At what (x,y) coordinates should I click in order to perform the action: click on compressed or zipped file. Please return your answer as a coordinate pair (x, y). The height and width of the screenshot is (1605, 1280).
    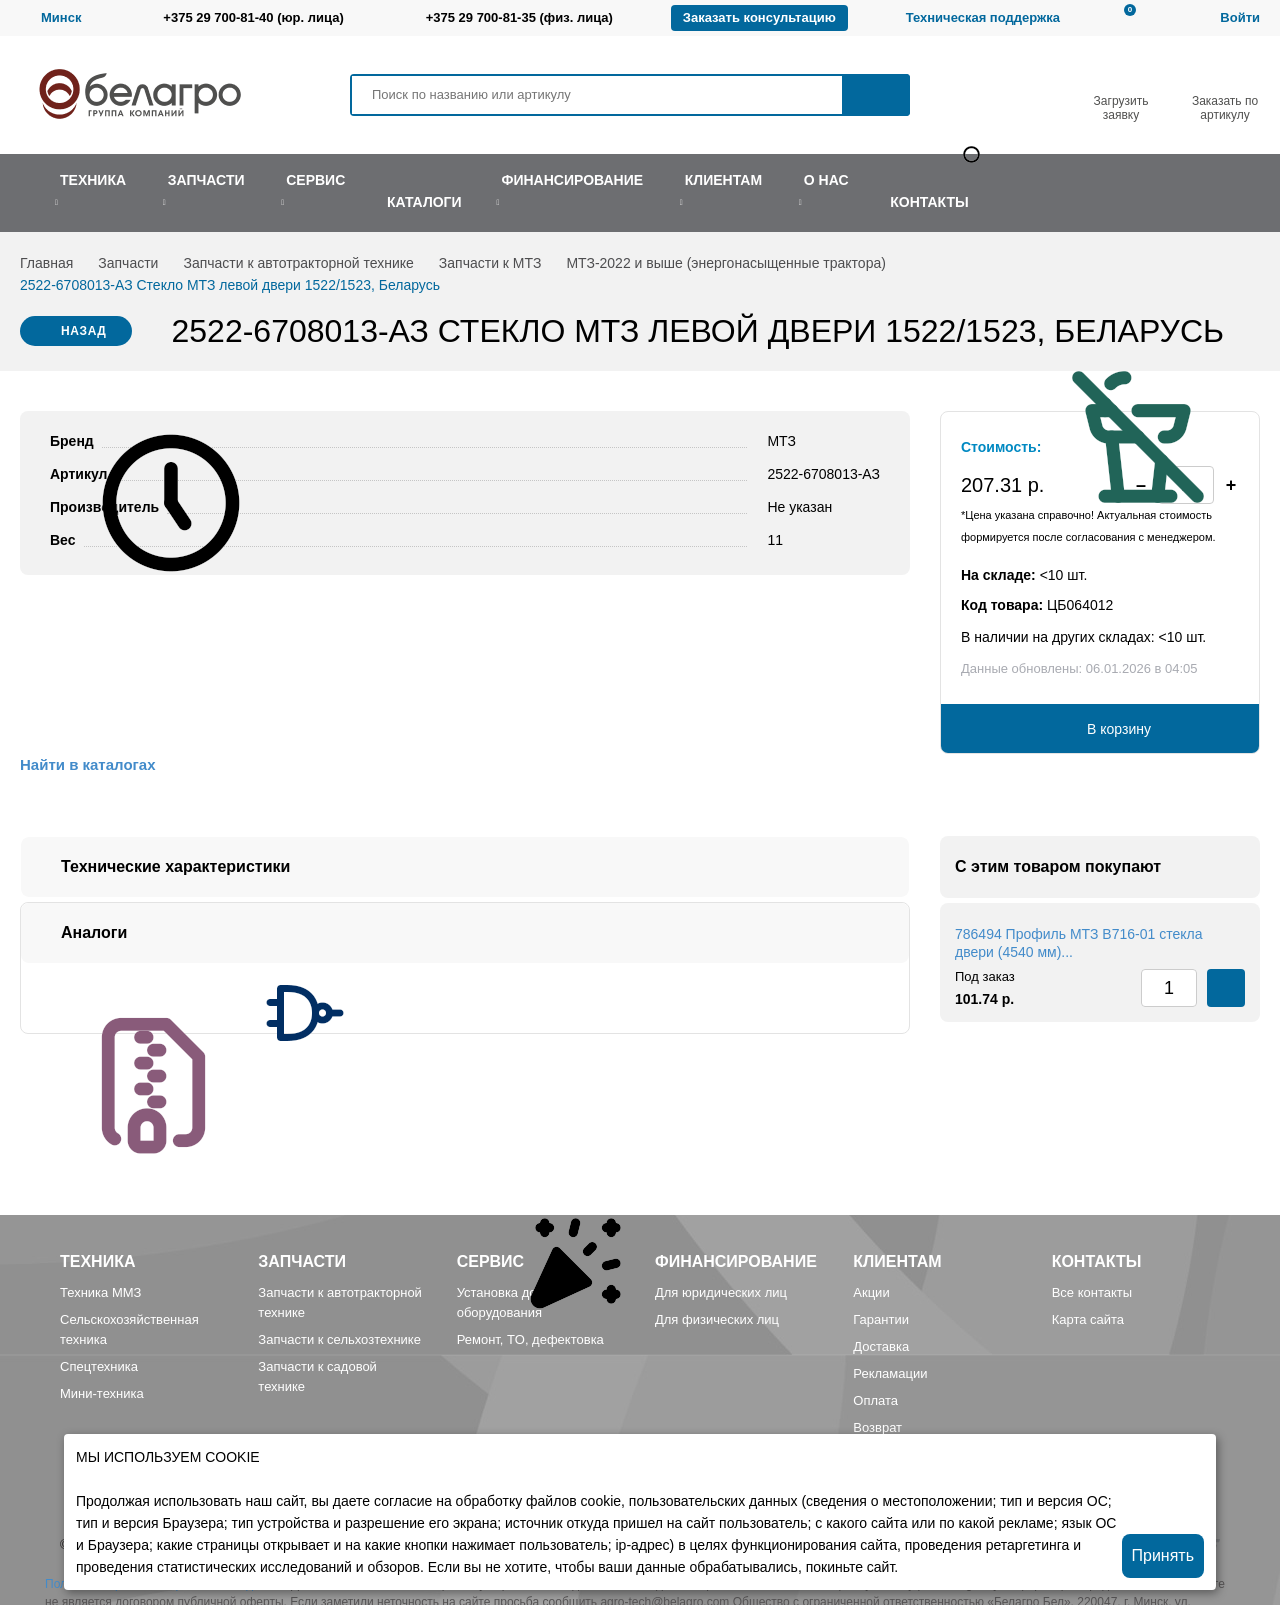
    Looking at the image, I should click on (153, 1082).